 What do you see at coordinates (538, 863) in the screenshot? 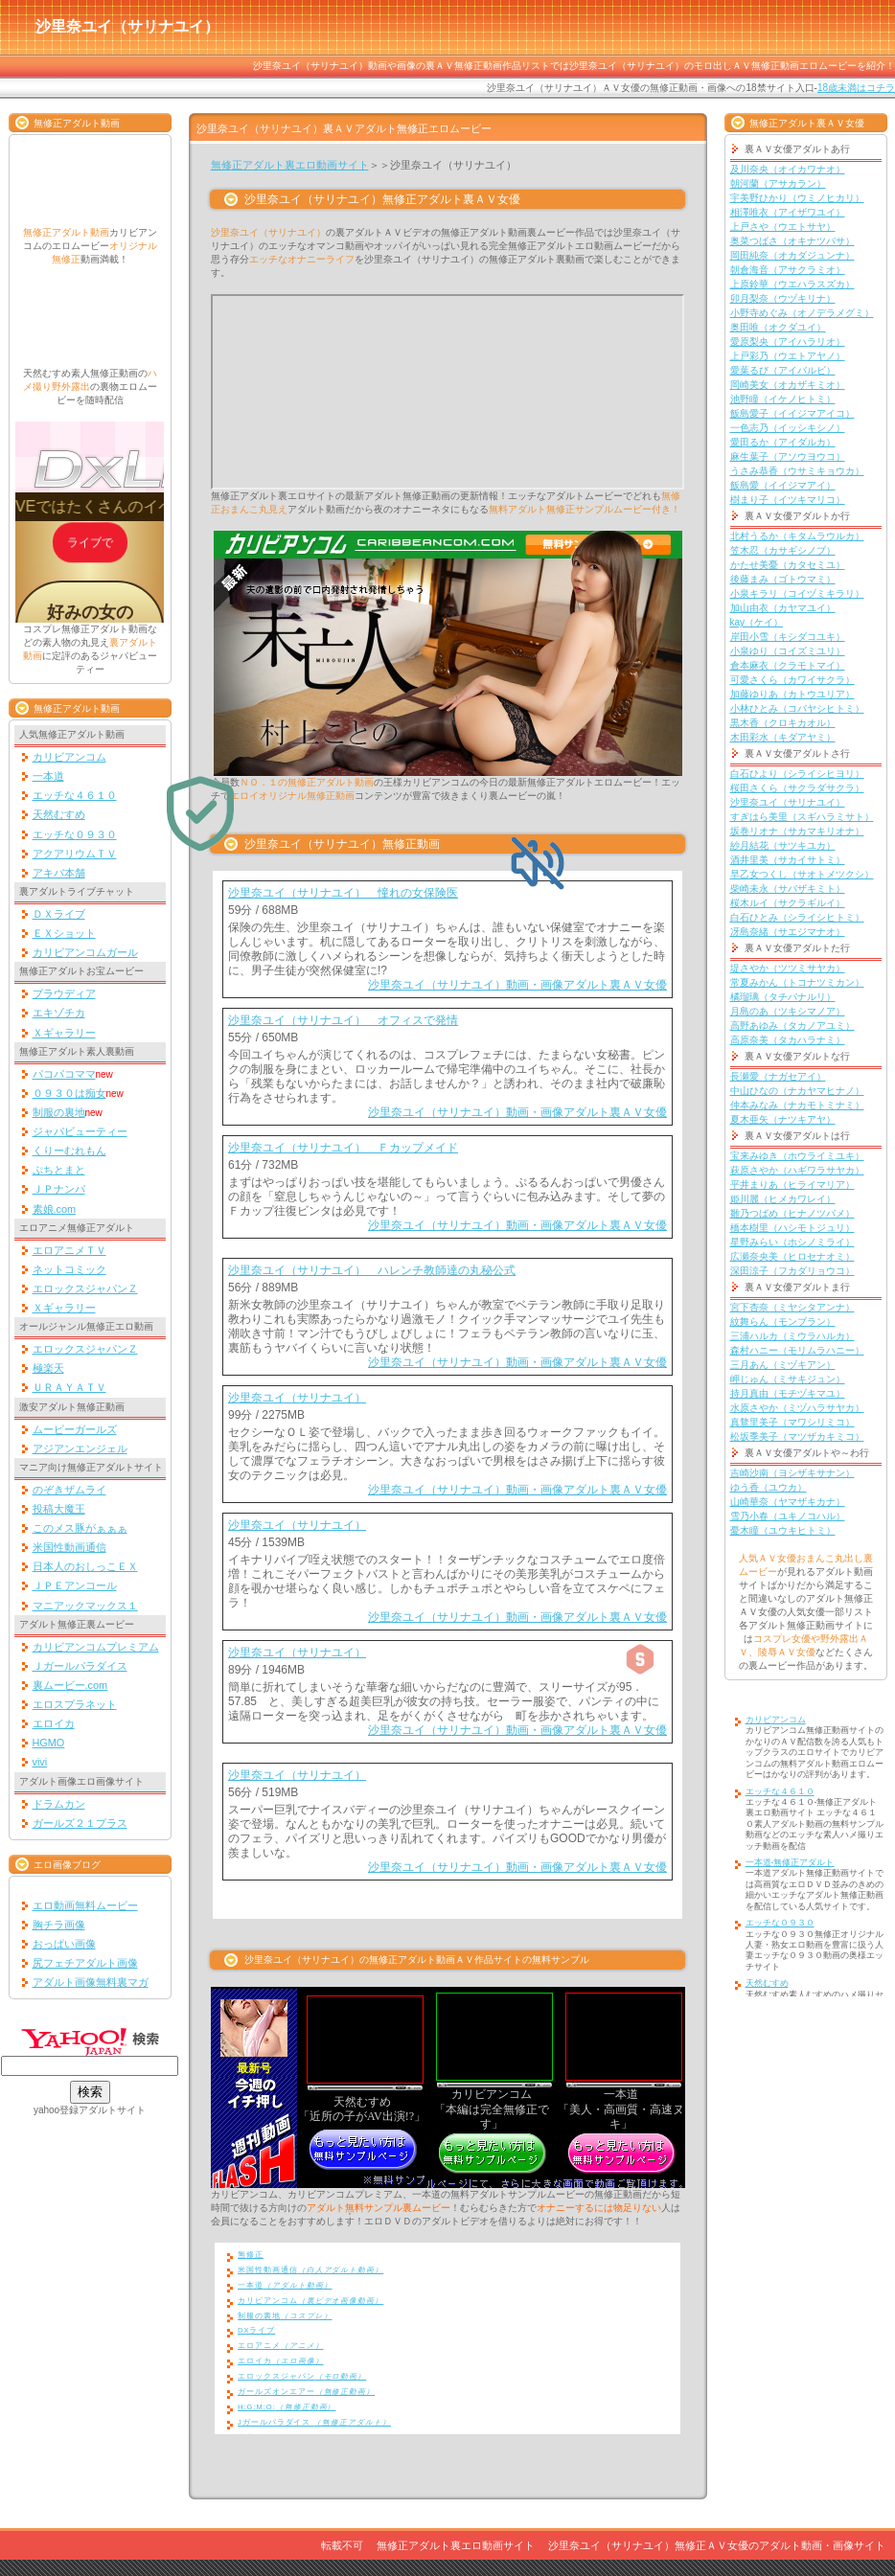
I see `mute audio` at bounding box center [538, 863].